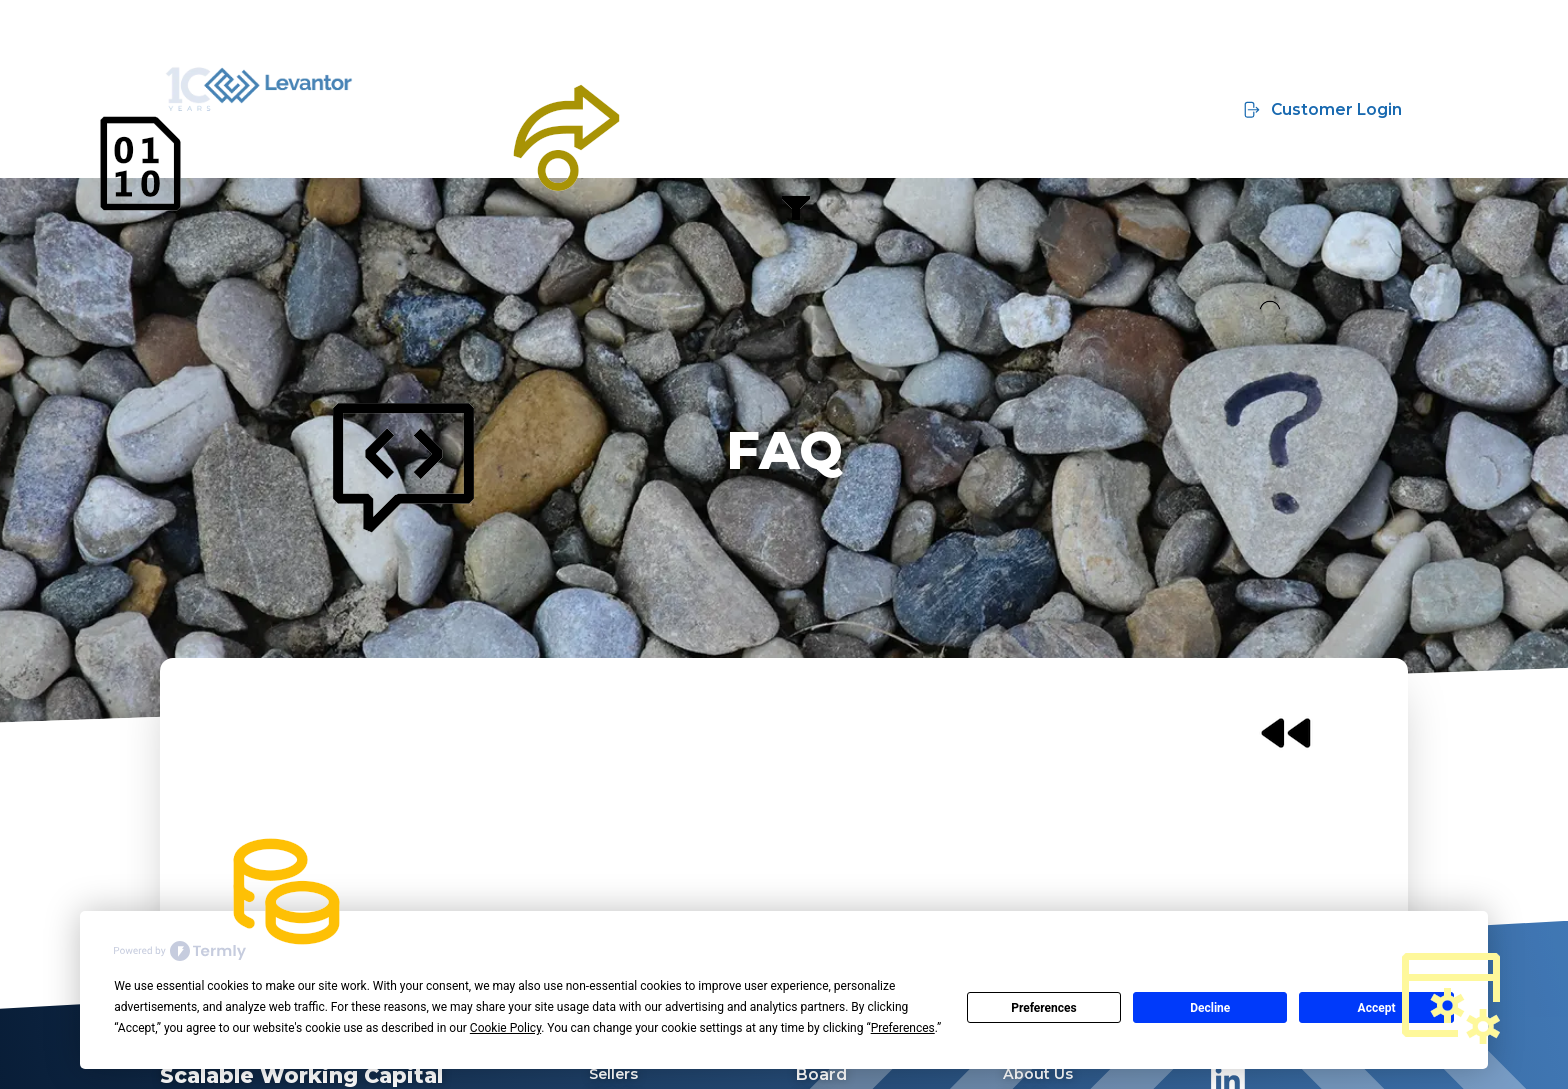  Describe the element at coordinates (286, 891) in the screenshot. I see `view your coin balance or currency` at that location.